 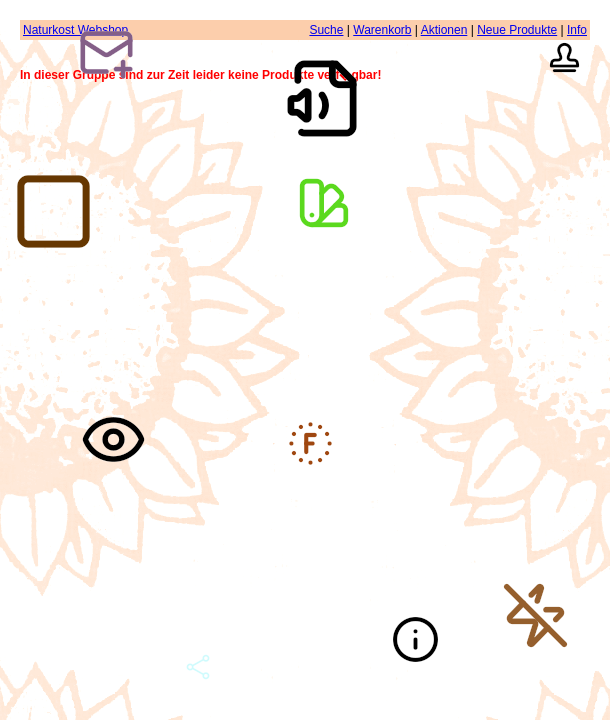 What do you see at coordinates (106, 52) in the screenshot?
I see `compose a new email` at bounding box center [106, 52].